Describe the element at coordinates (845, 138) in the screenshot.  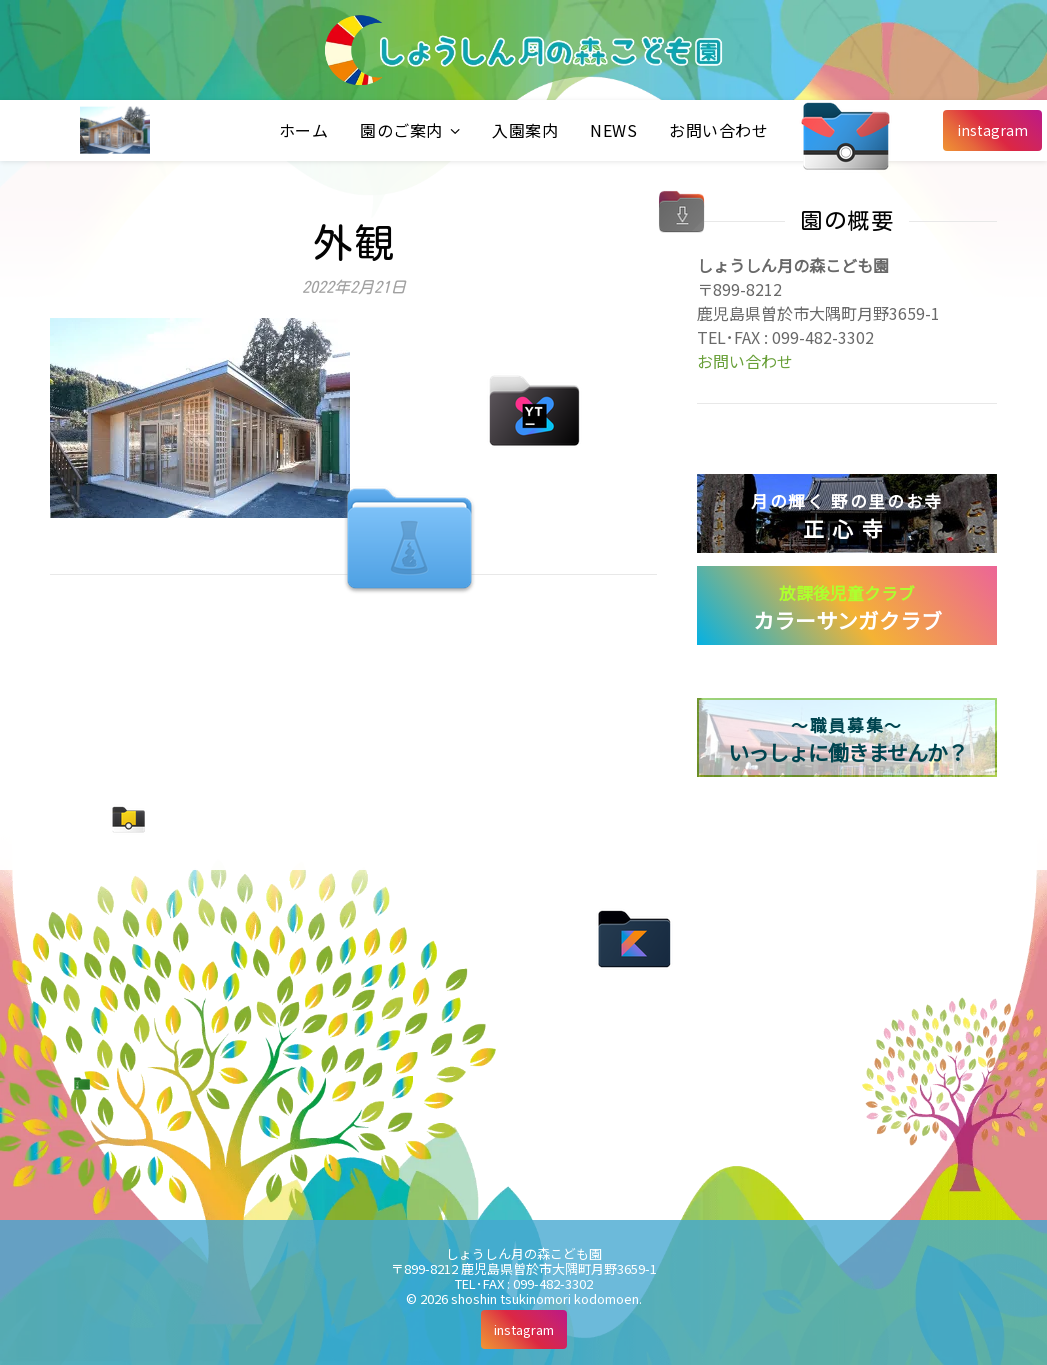
I see `folder for pokémon game files or saves` at that location.